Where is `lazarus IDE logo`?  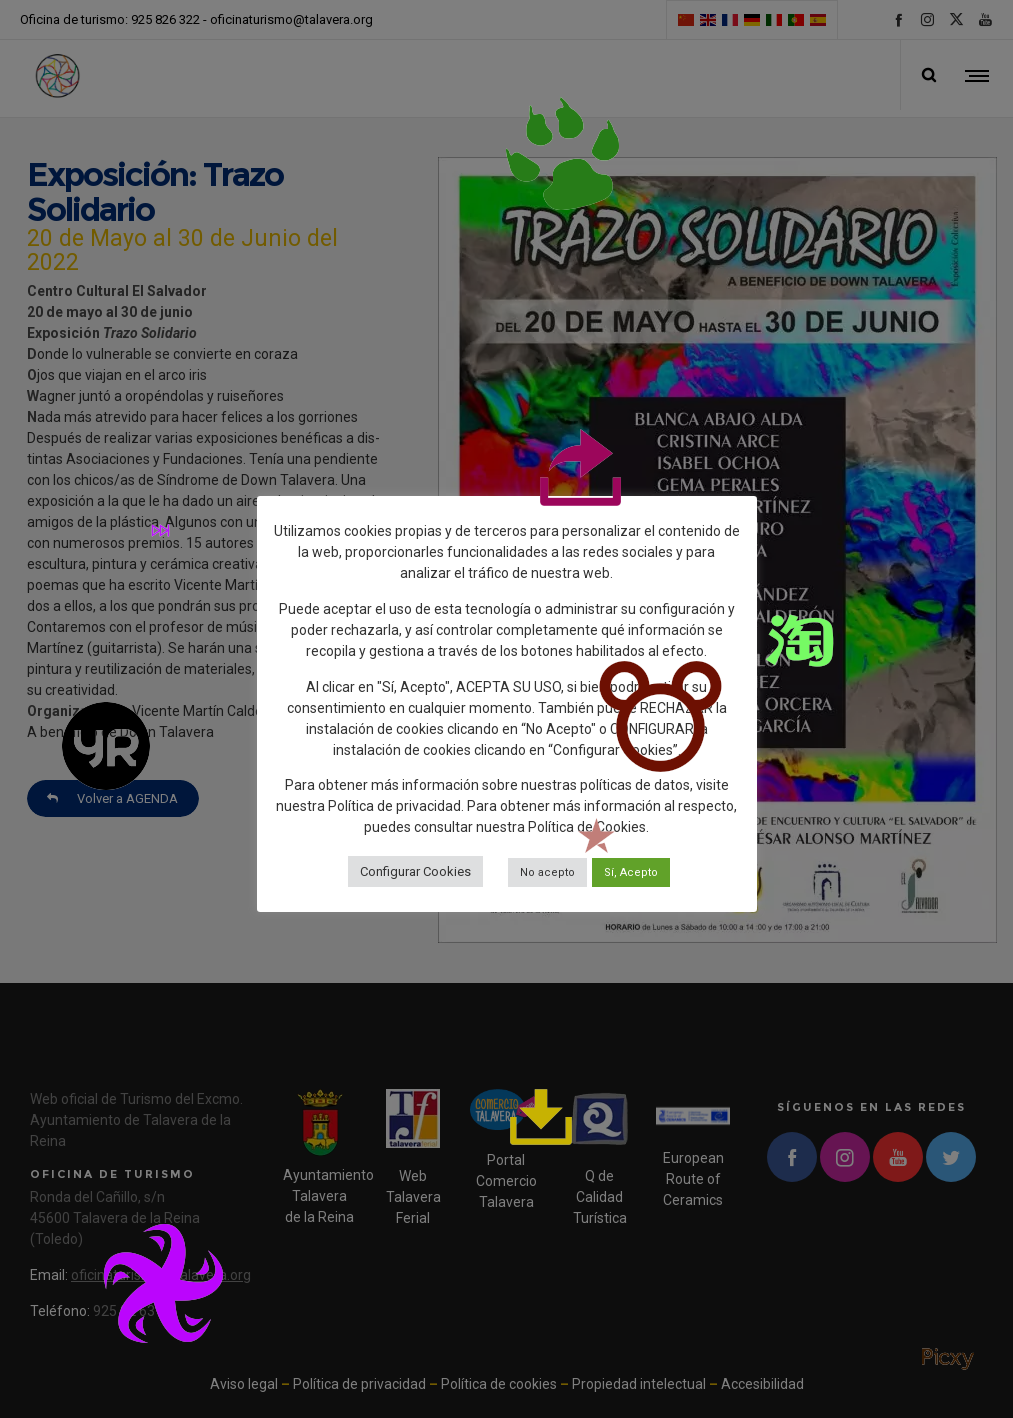
lazarus IDE logo is located at coordinates (562, 153).